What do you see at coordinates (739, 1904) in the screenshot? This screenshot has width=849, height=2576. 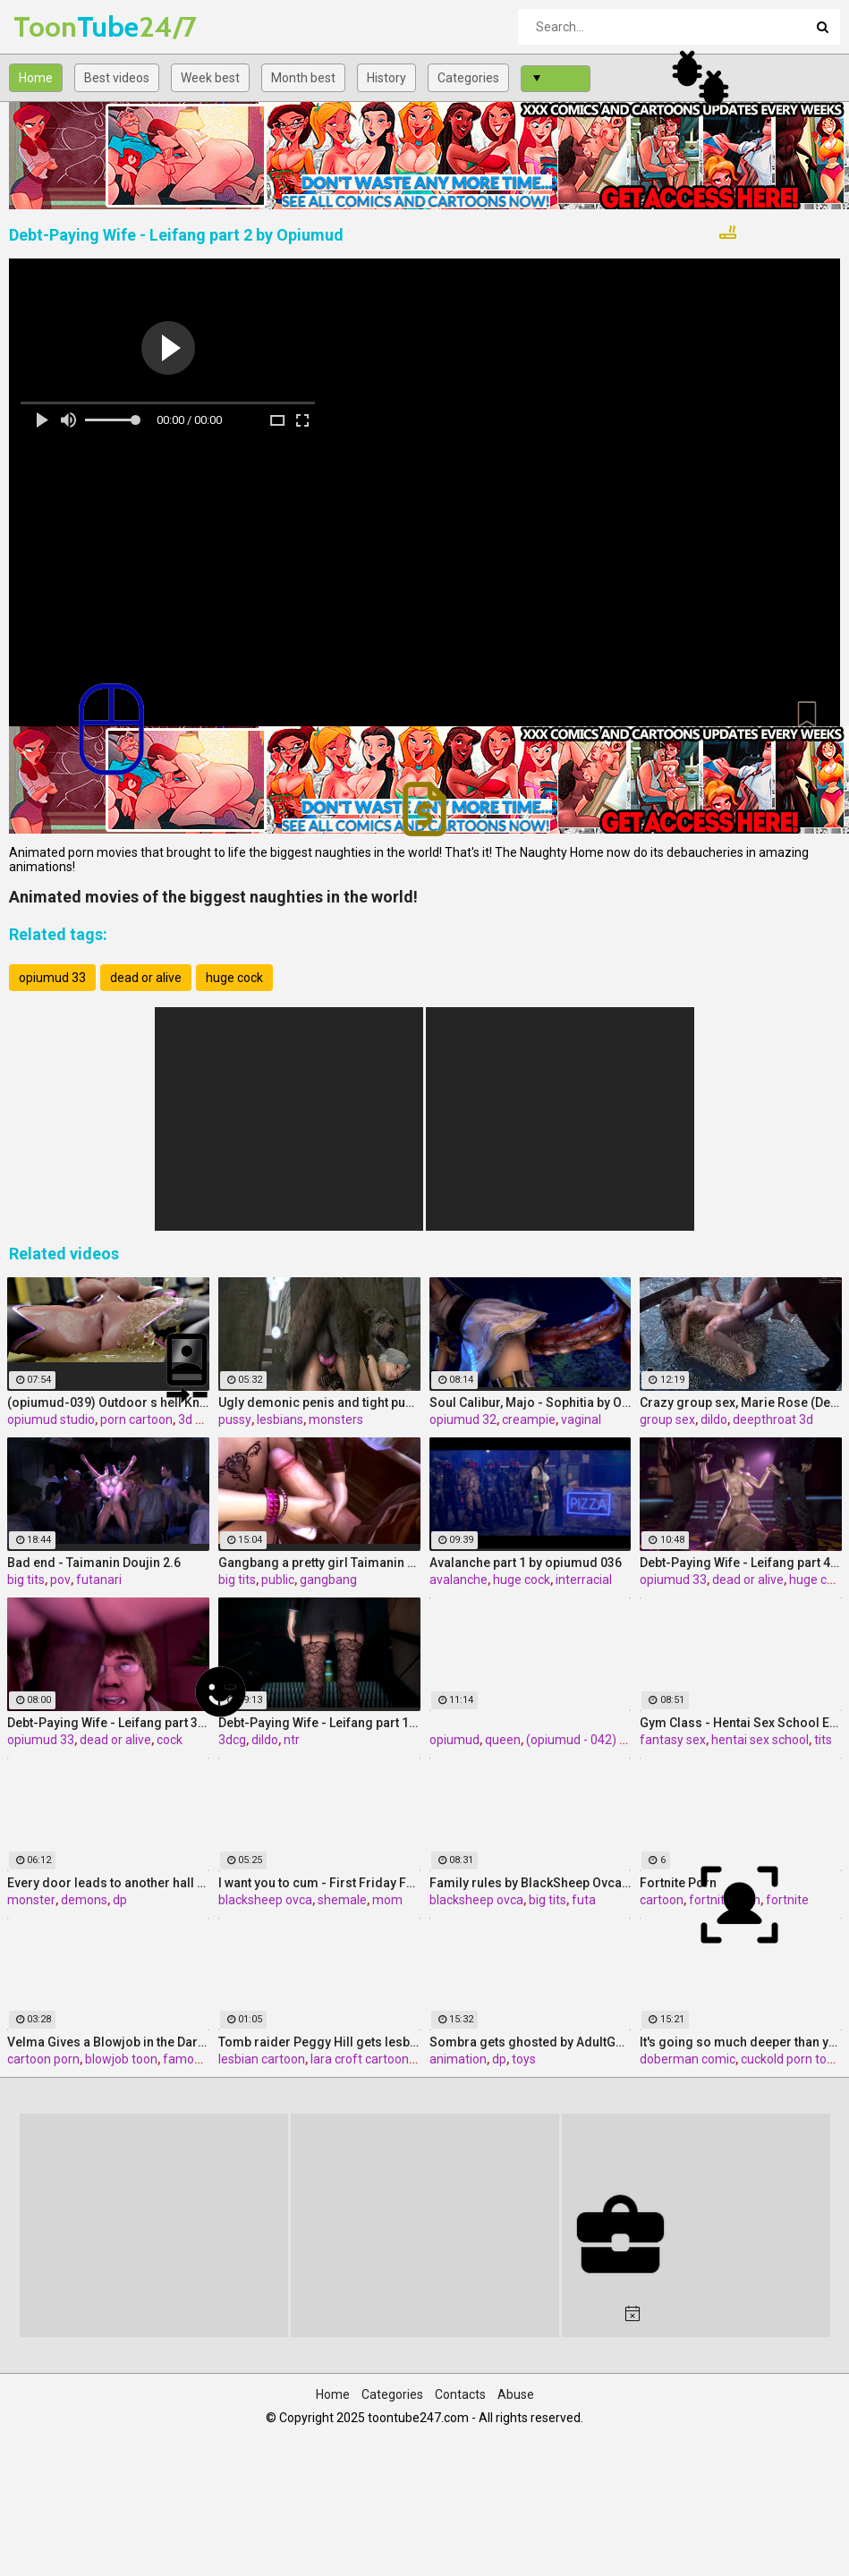 I see `focus on current user profile` at bounding box center [739, 1904].